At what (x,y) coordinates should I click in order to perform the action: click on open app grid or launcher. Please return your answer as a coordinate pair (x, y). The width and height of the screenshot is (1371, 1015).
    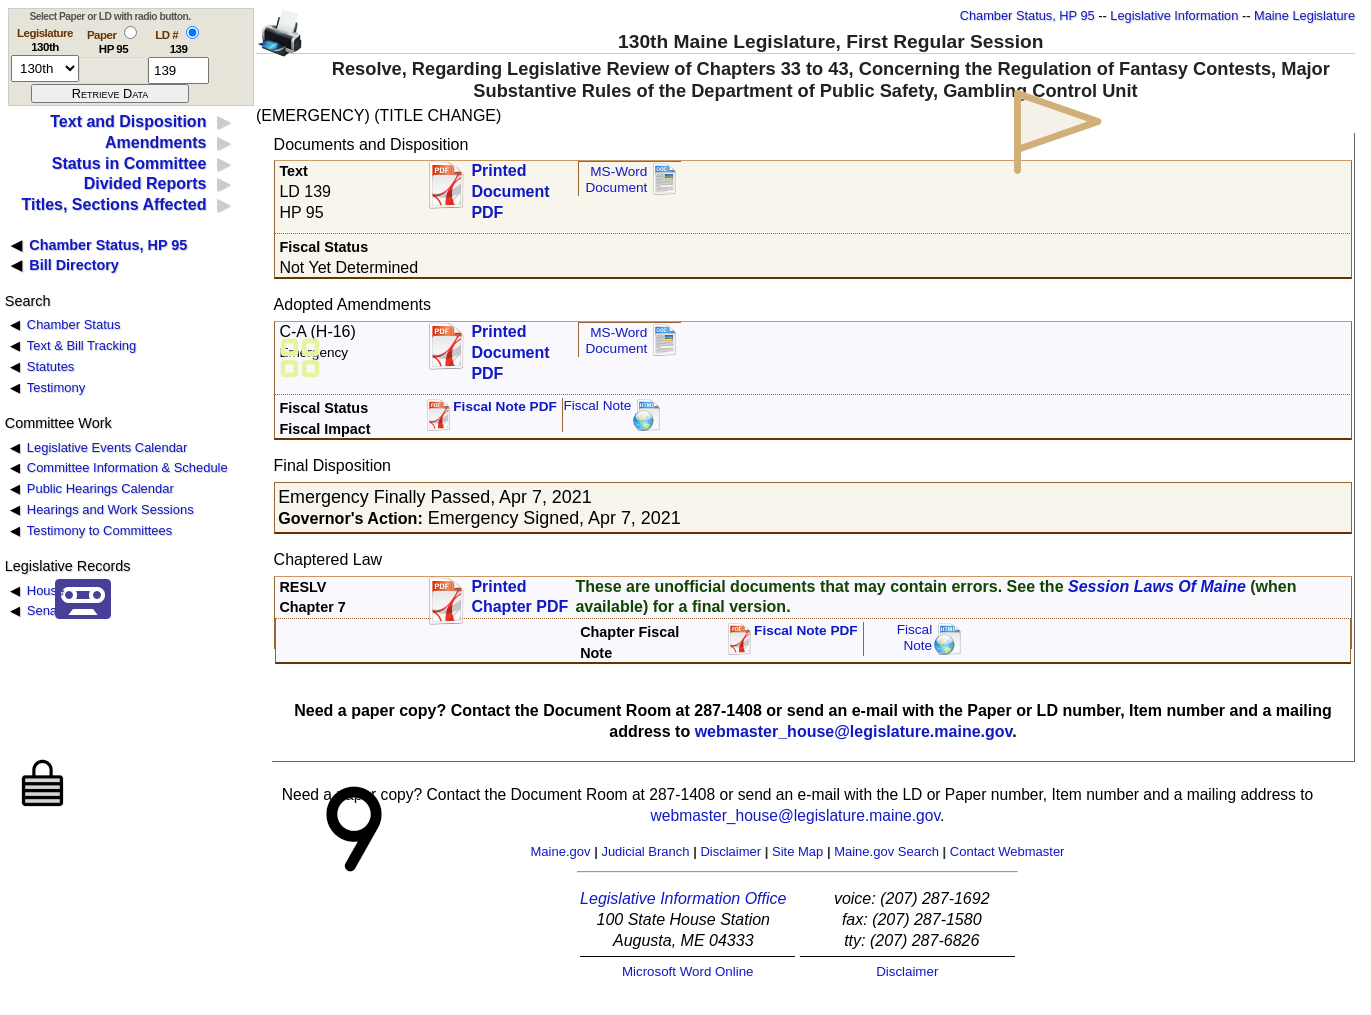
    Looking at the image, I should click on (300, 358).